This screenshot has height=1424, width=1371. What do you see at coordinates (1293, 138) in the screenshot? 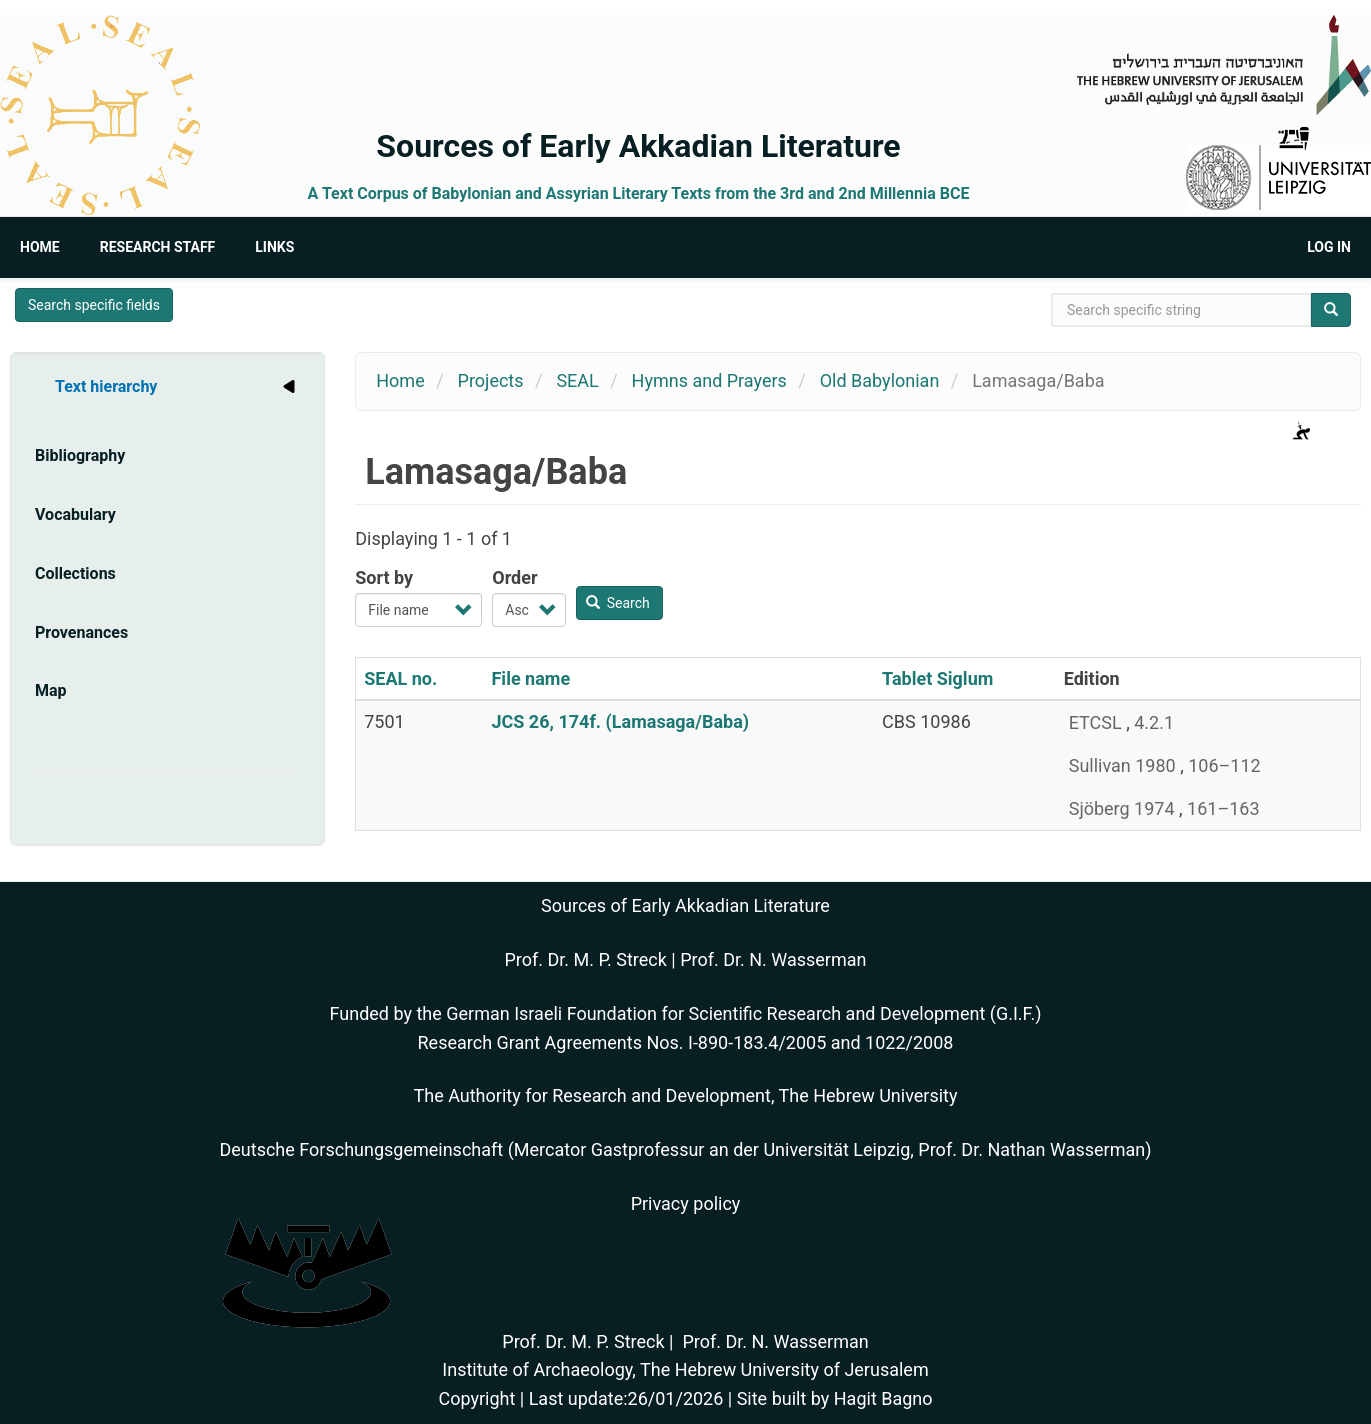
I see `pneumatic stapler tool in a crafting or building game` at bounding box center [1293, 138].